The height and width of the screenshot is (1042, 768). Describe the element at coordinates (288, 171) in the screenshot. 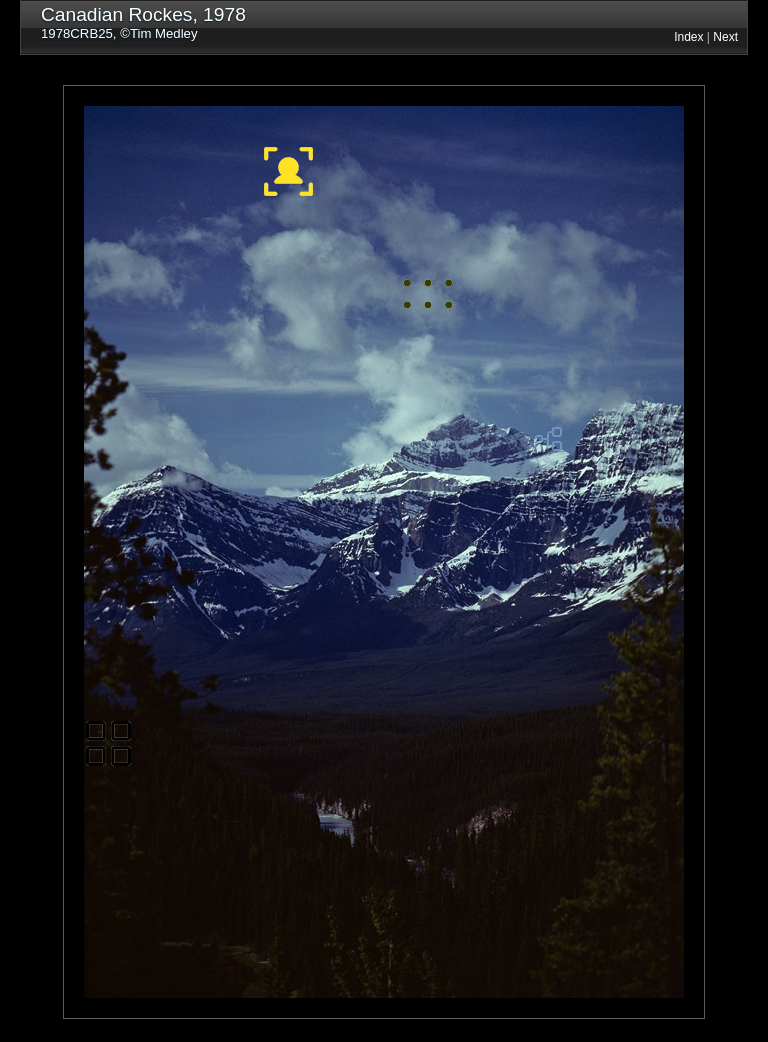

I see `focus on current user profile` at that location.